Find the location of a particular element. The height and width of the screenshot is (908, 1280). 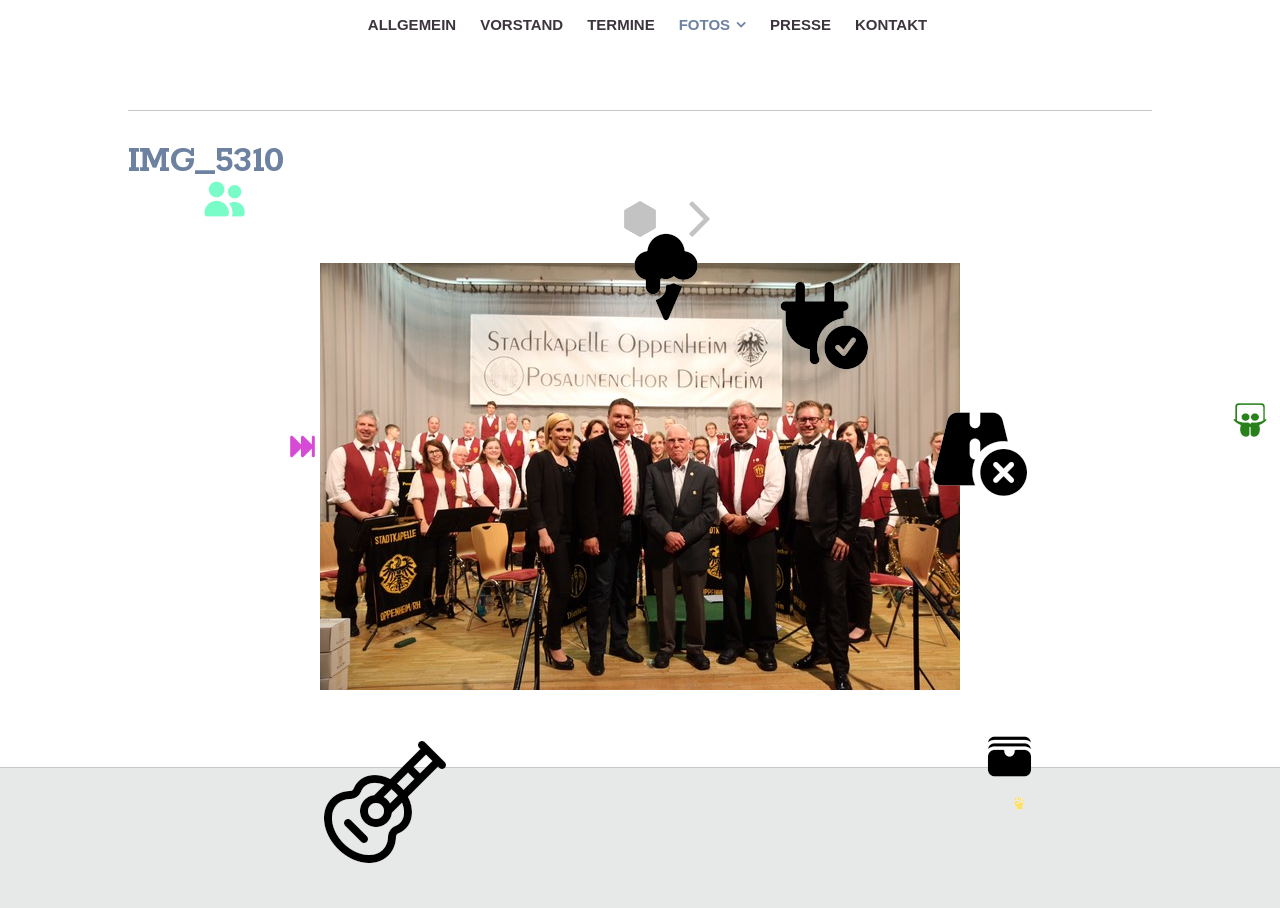

access music or instrument features is located at coordinates (384, 803).